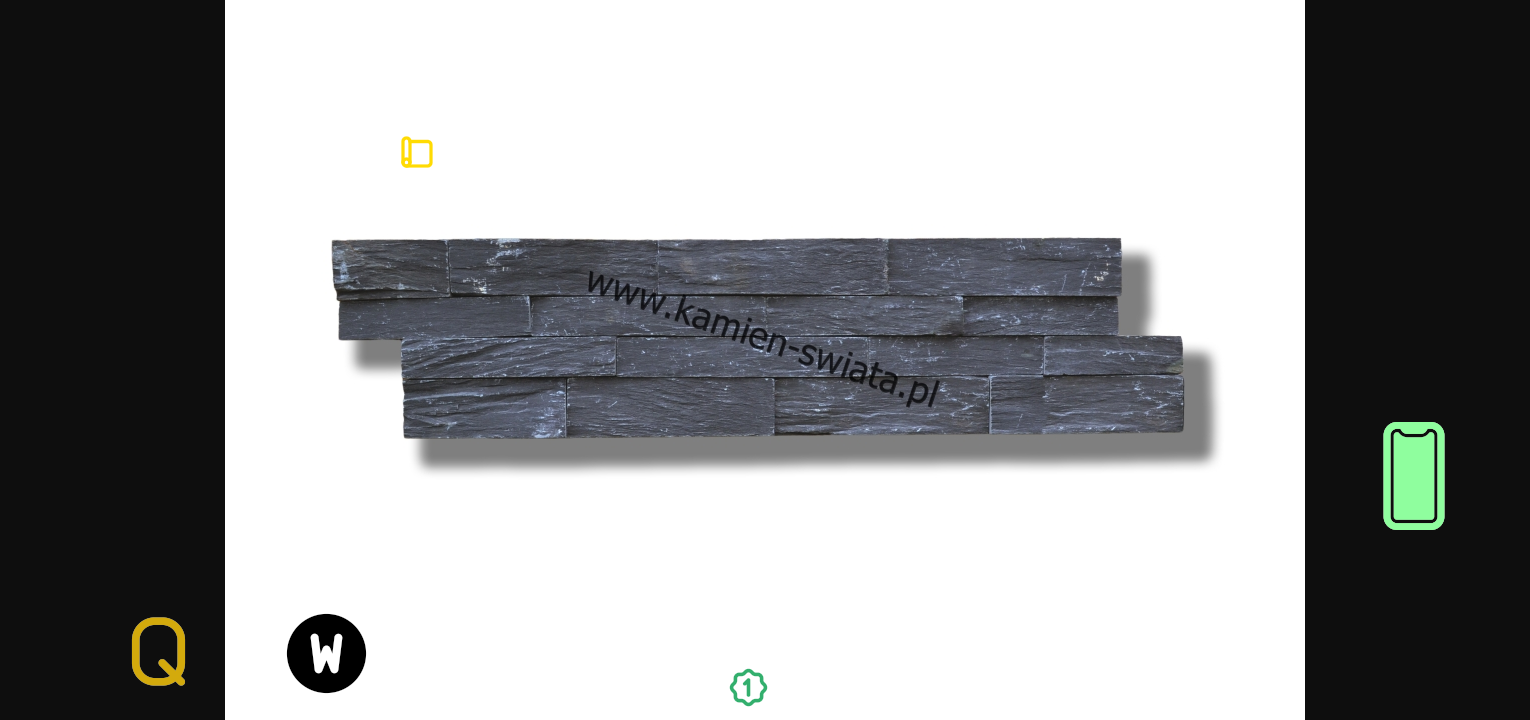 Image resolution: width=1530 pixels, height=720 pixels. I want to click on indicates first place or top ranking, so click(748, 687).